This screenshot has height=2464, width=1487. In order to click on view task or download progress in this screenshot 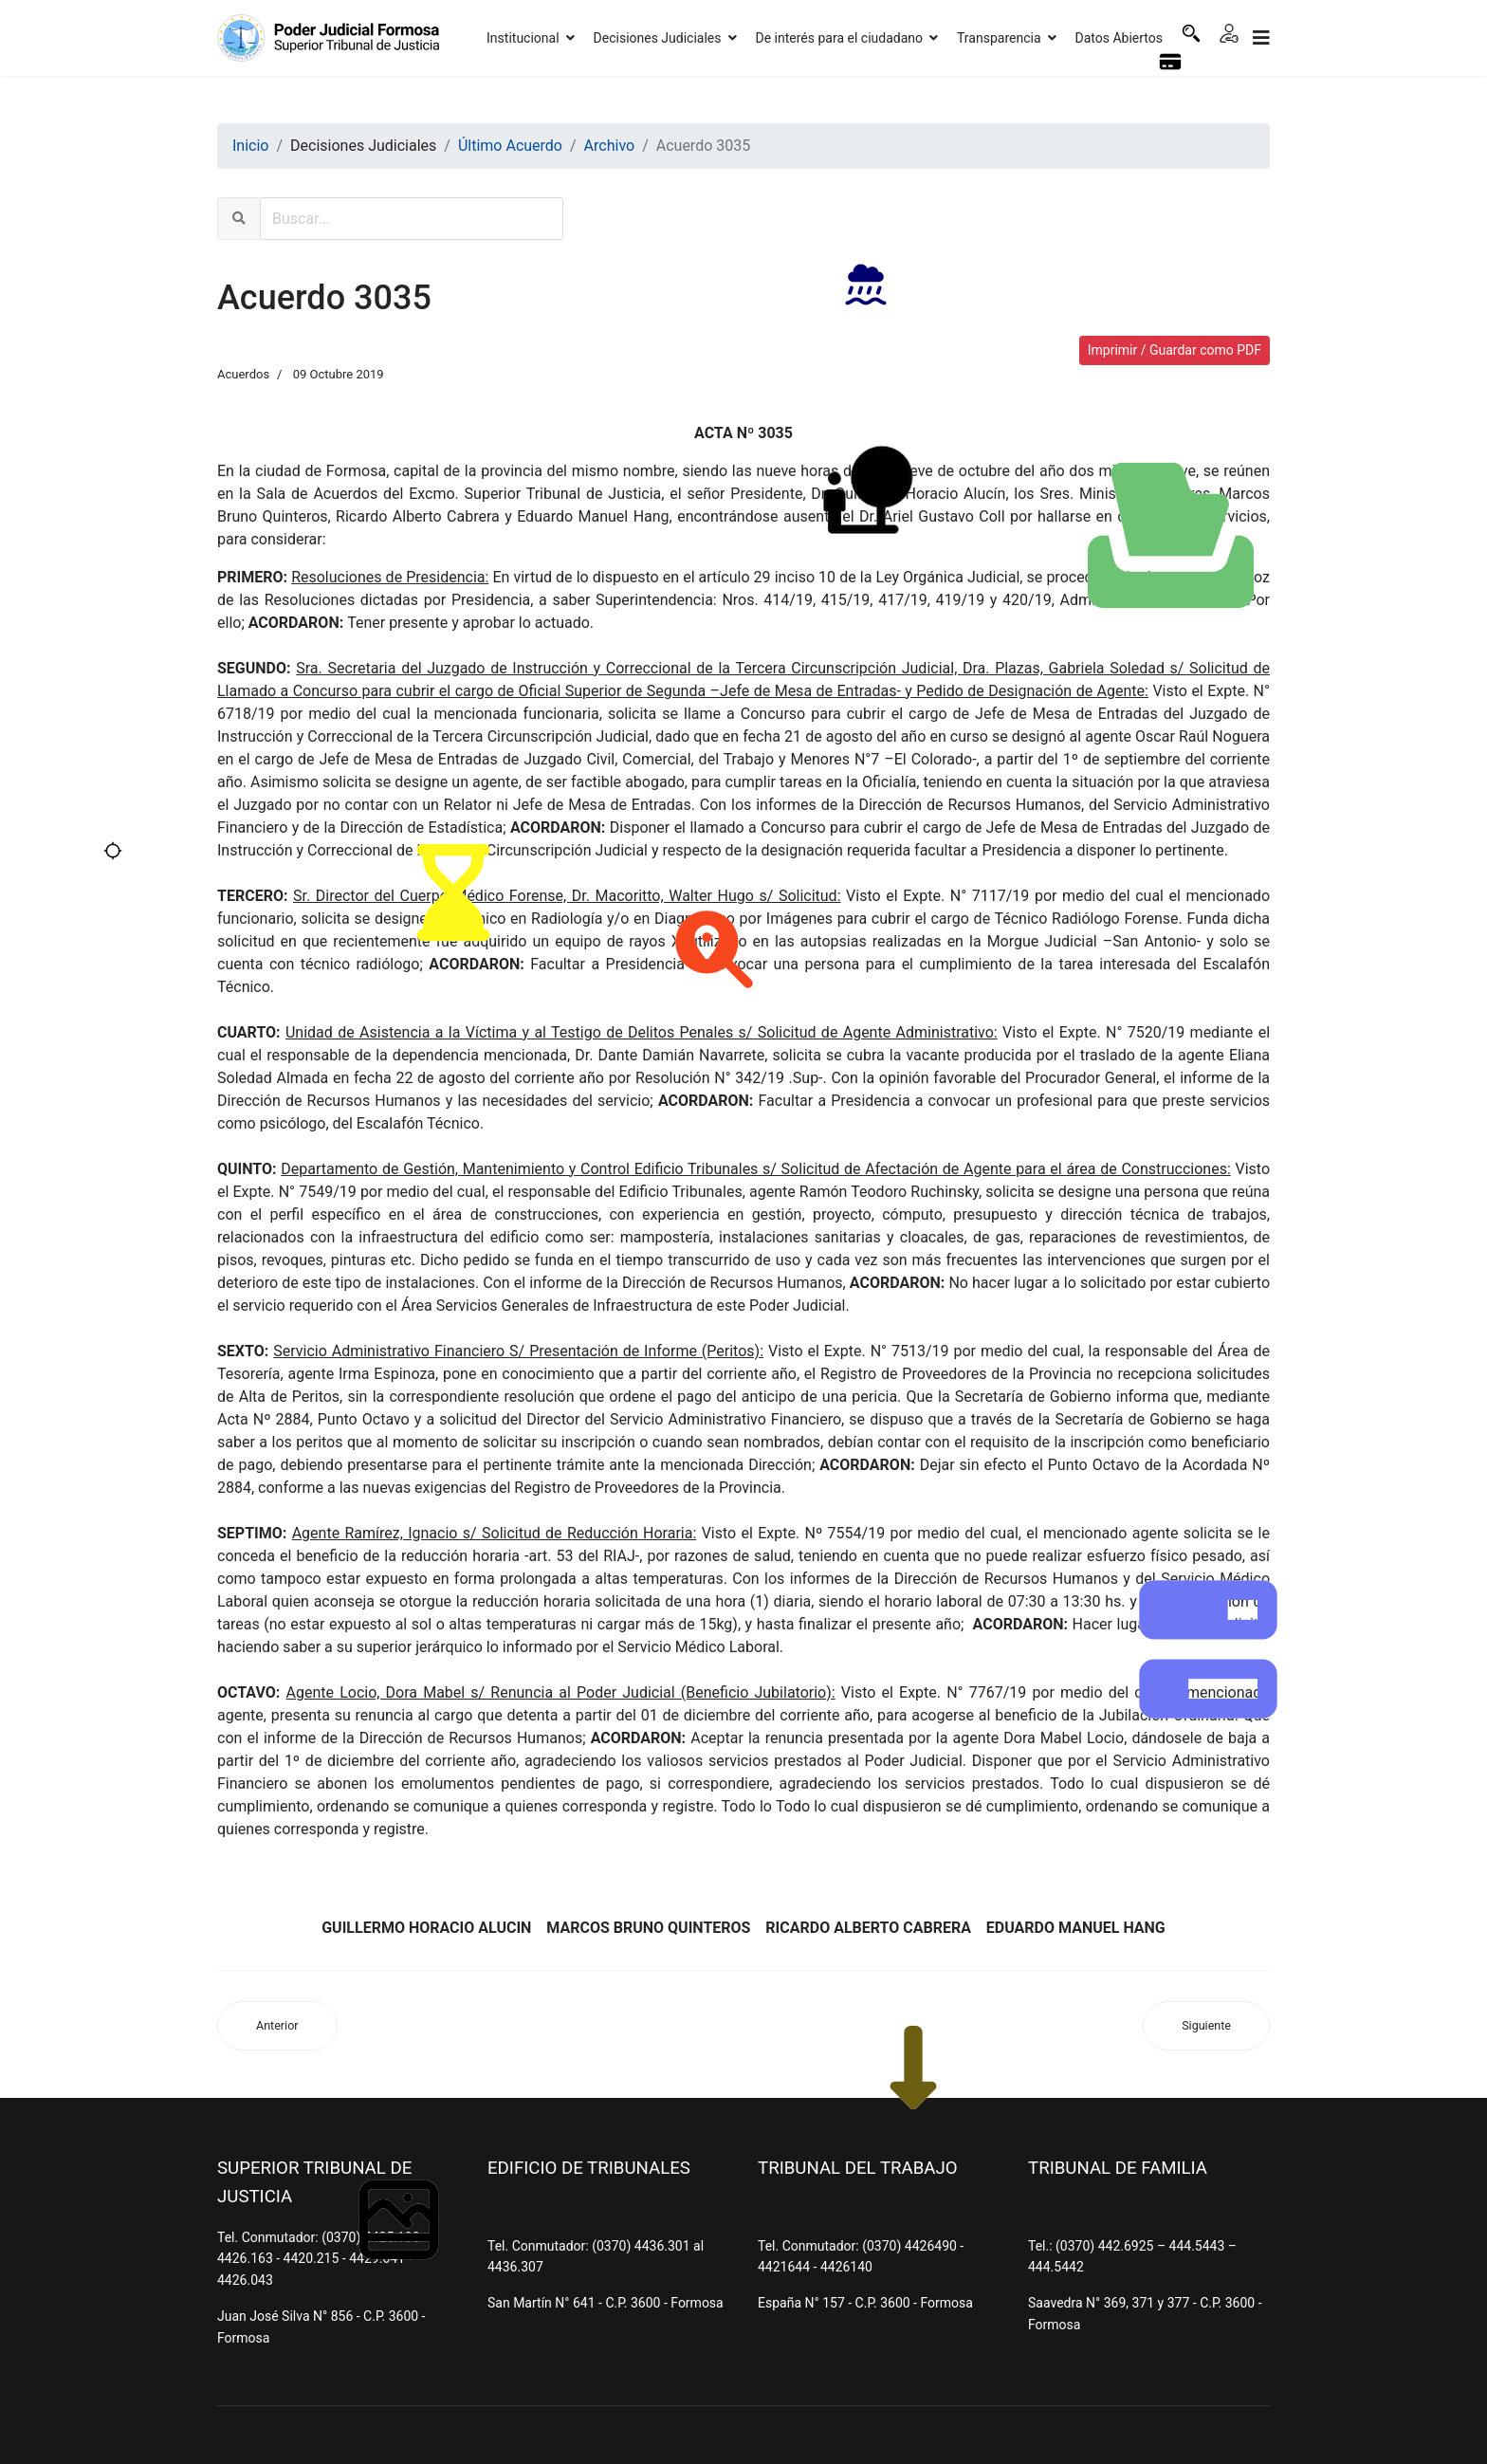, I will do `click(1208, 1649)`.